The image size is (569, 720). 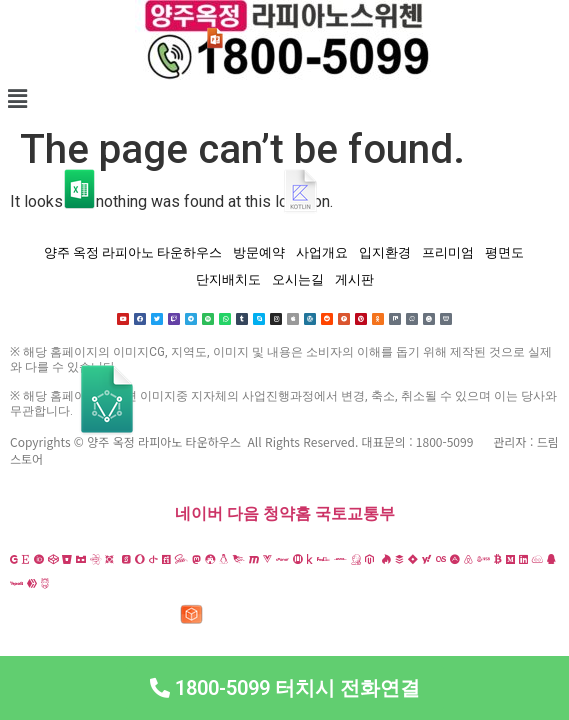 I want to click on spreadsheet template file, so click(x=79, y=189).